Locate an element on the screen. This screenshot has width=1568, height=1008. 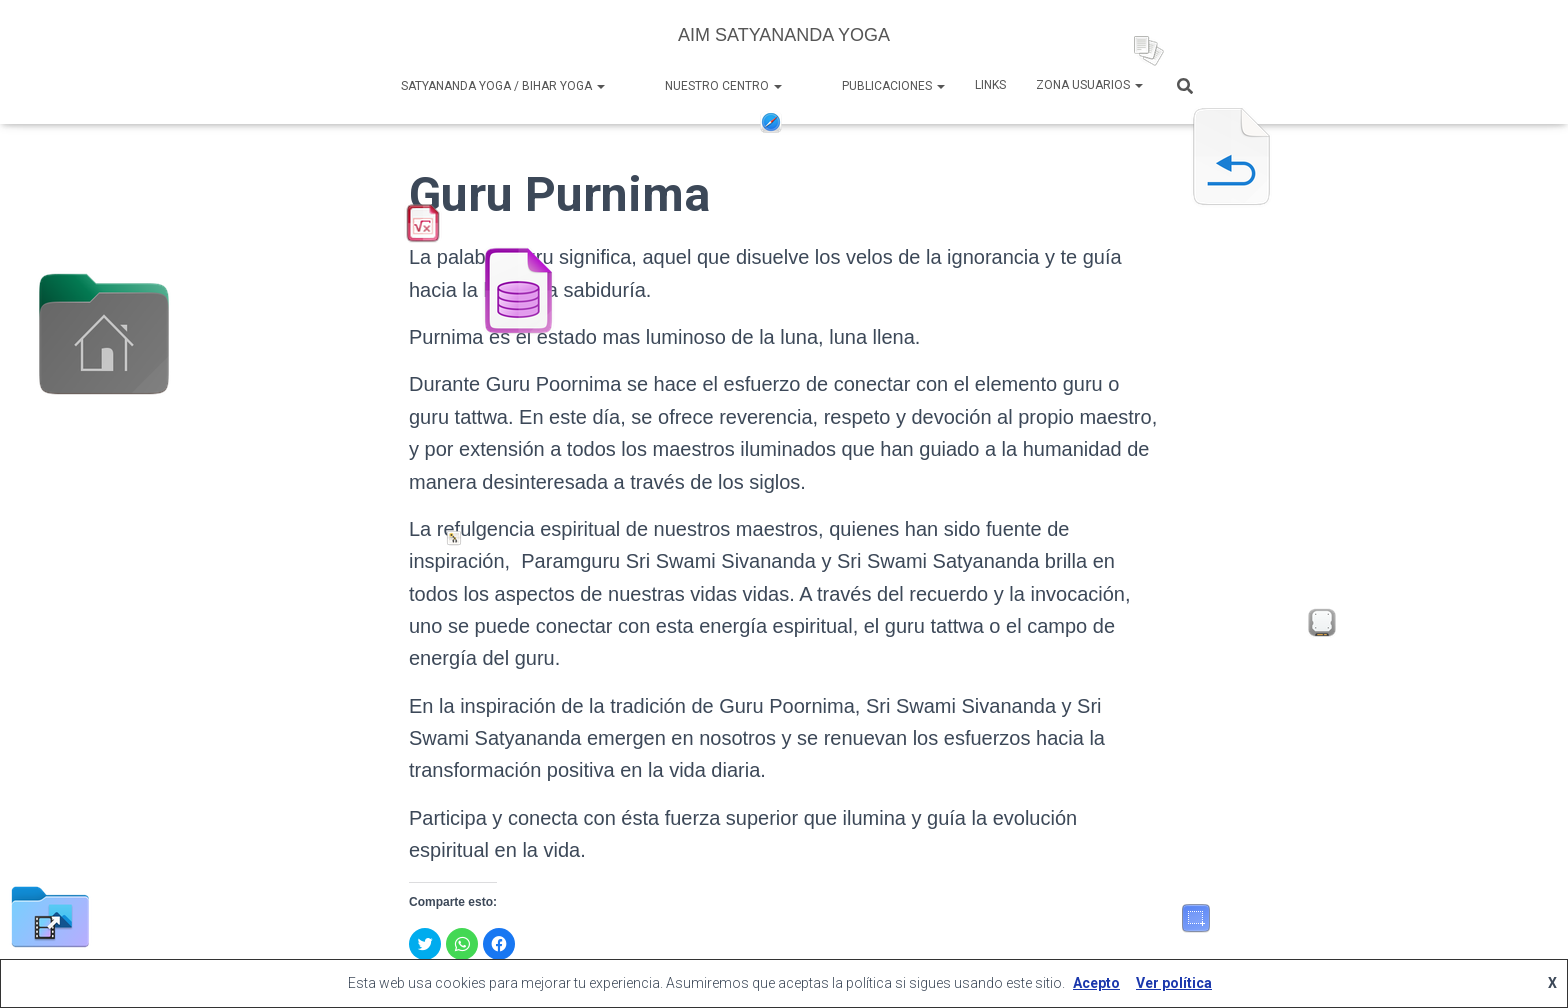
take a screenshot is located at coordinates (1196, 918).